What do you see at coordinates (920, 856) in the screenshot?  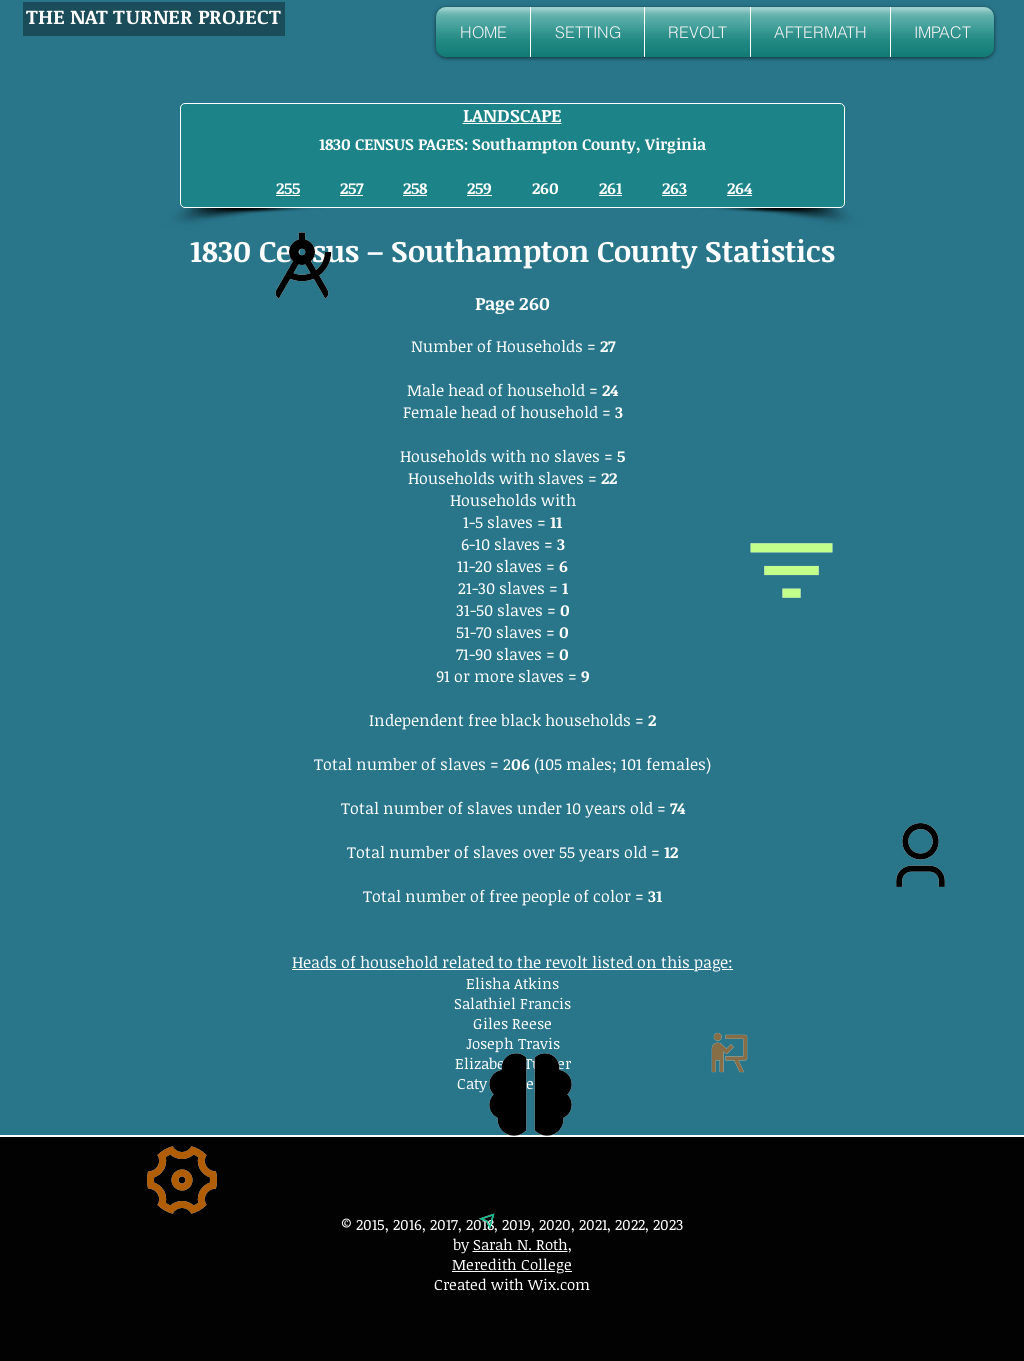 I see `view your profile` at bounding box center [920, 856].